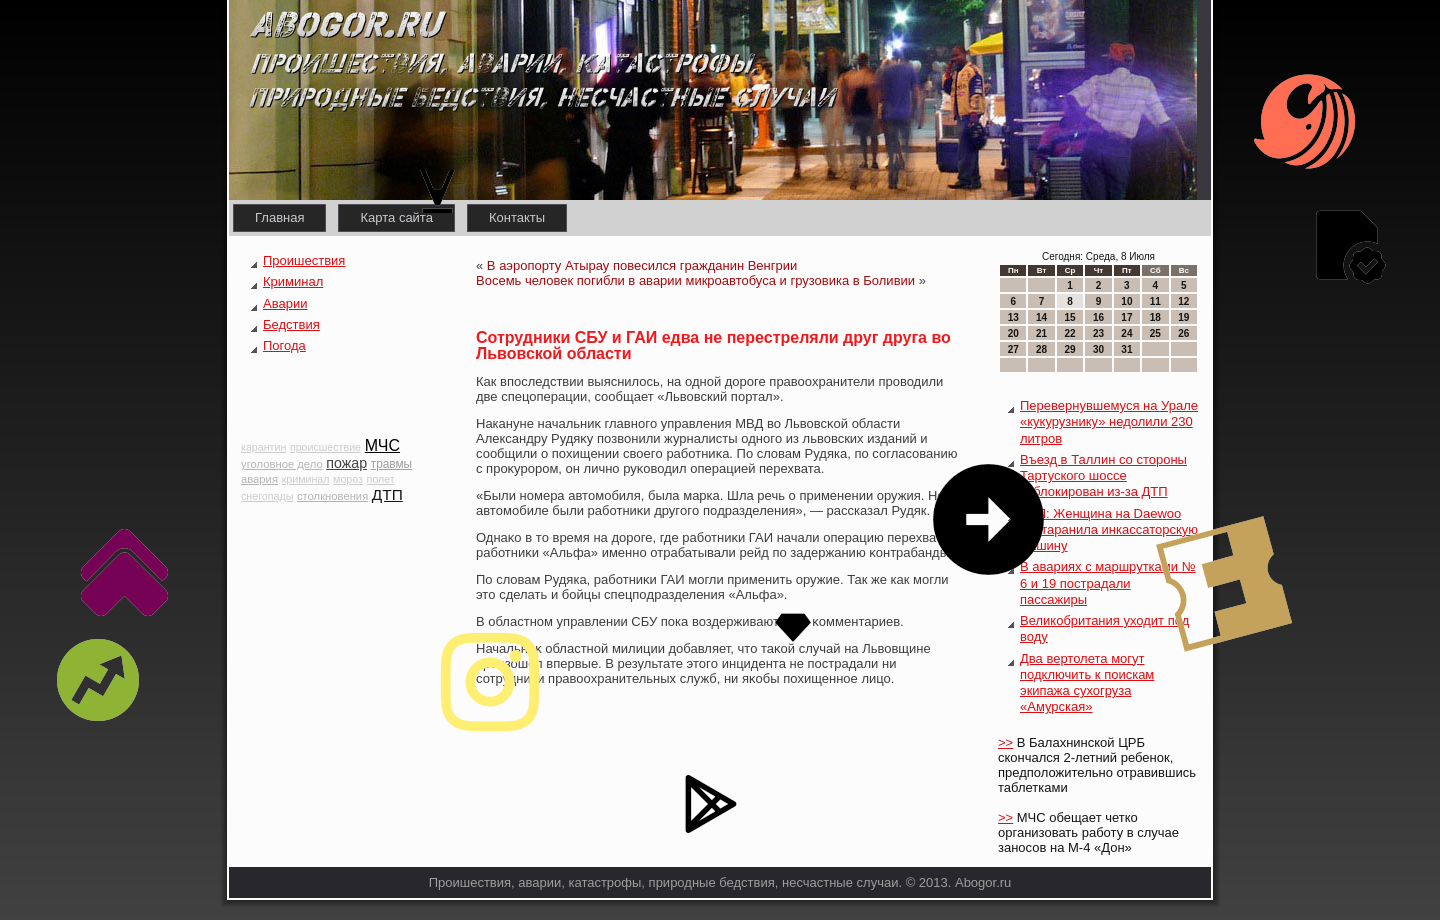 This screenshot has width=1440, height=920. Describe the element at coordinates (98, 680) in the screenshot. I see `open the BuzzFeed app` at that location.